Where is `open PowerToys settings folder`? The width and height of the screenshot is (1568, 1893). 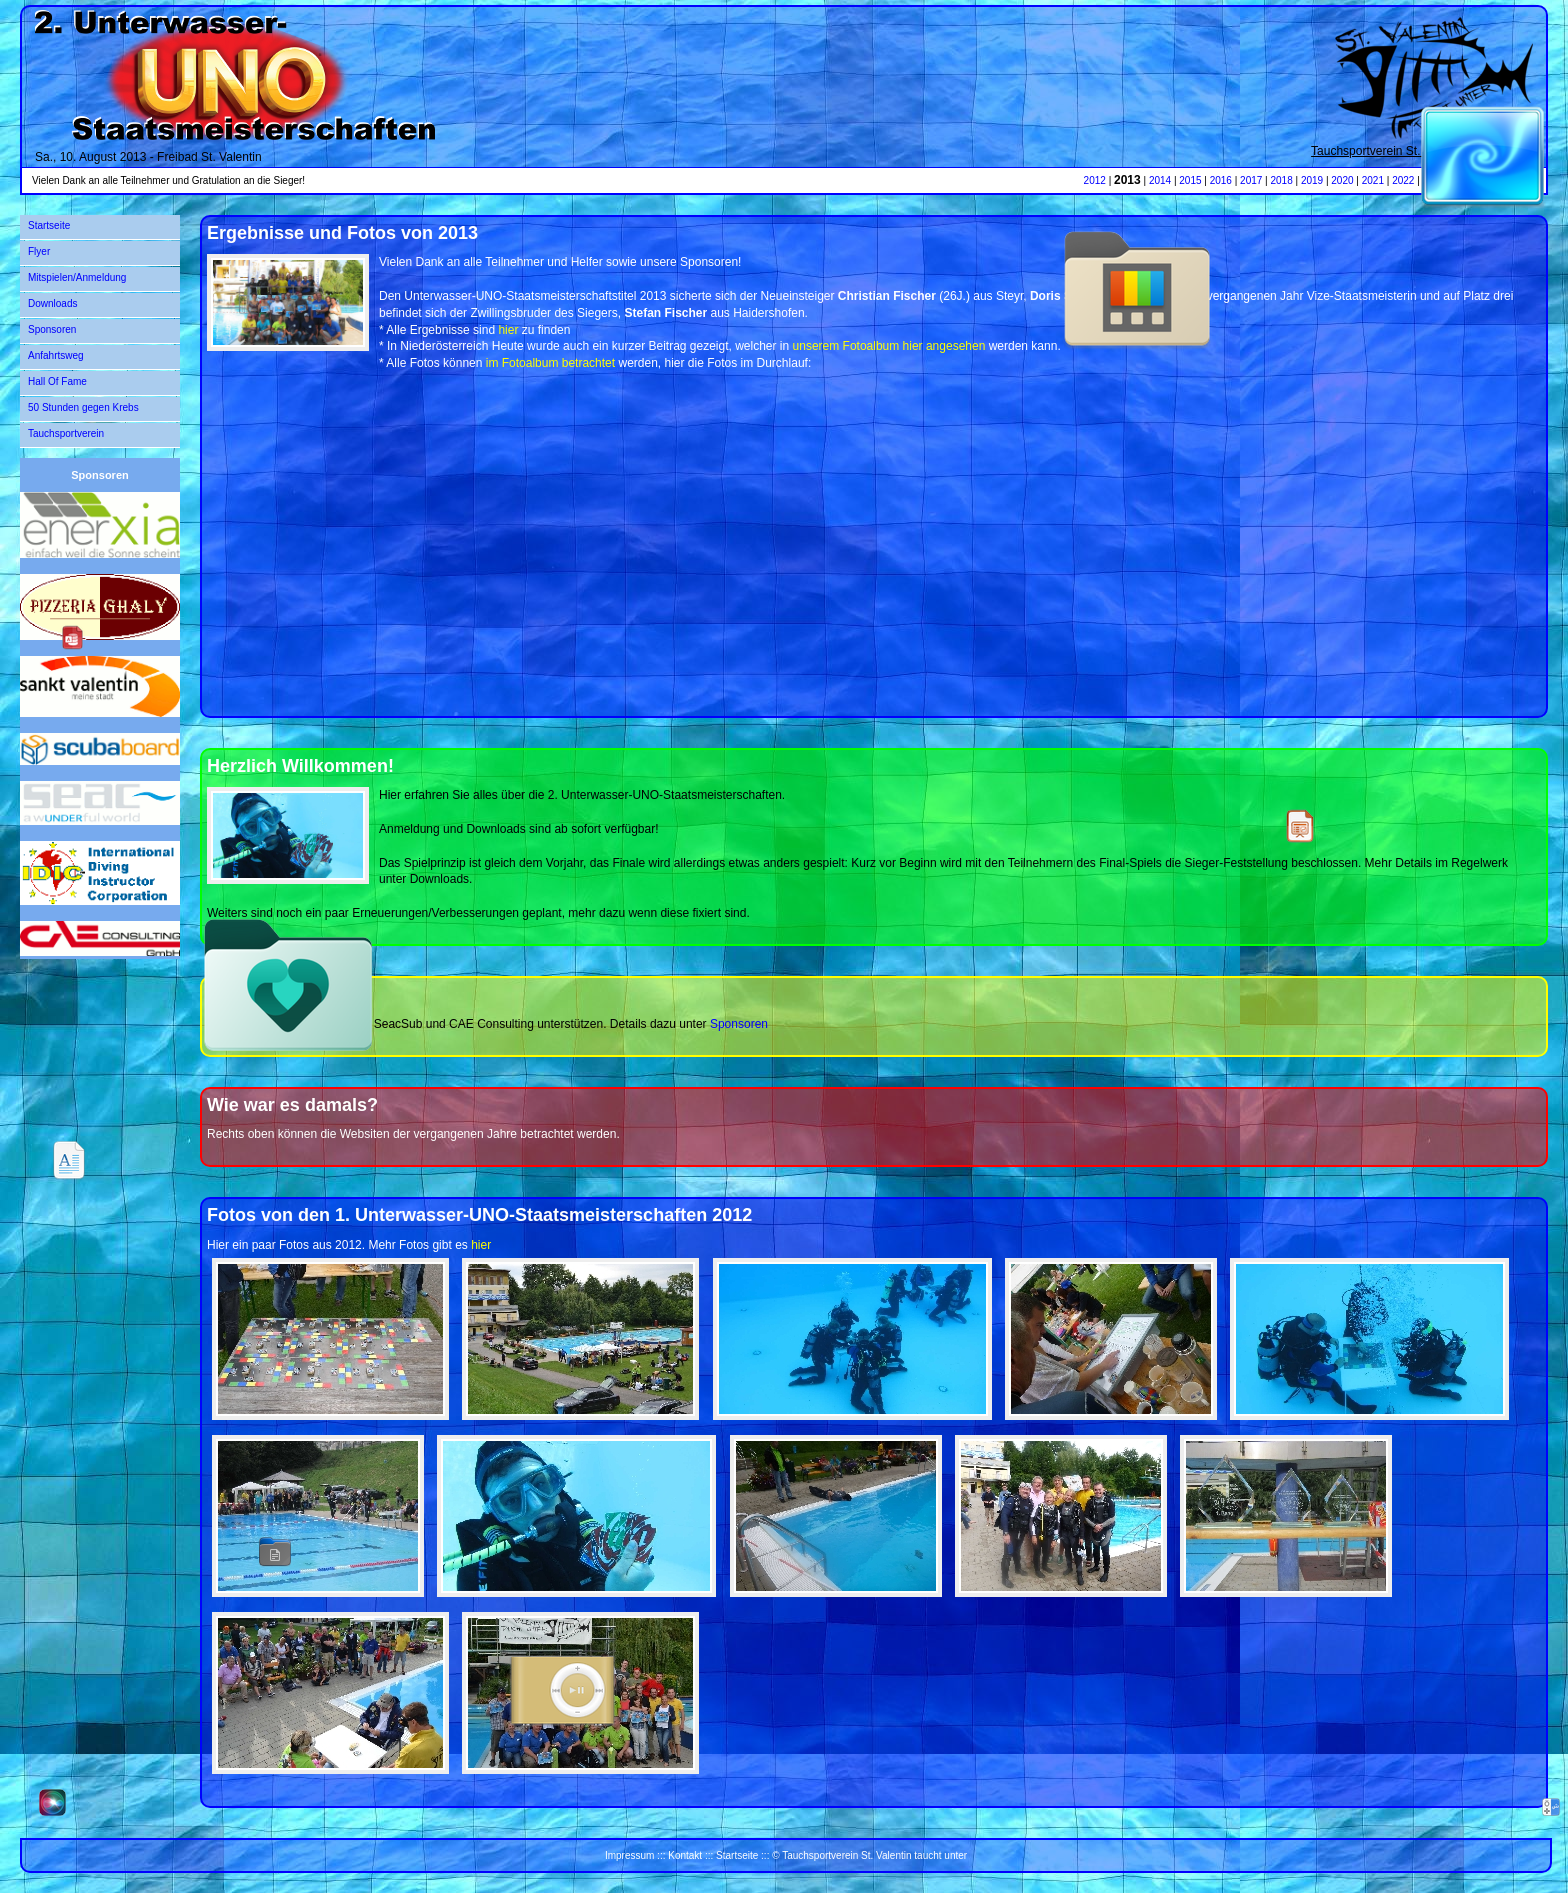 open PowerToys settings folder is located at coordinates (1136, 292).